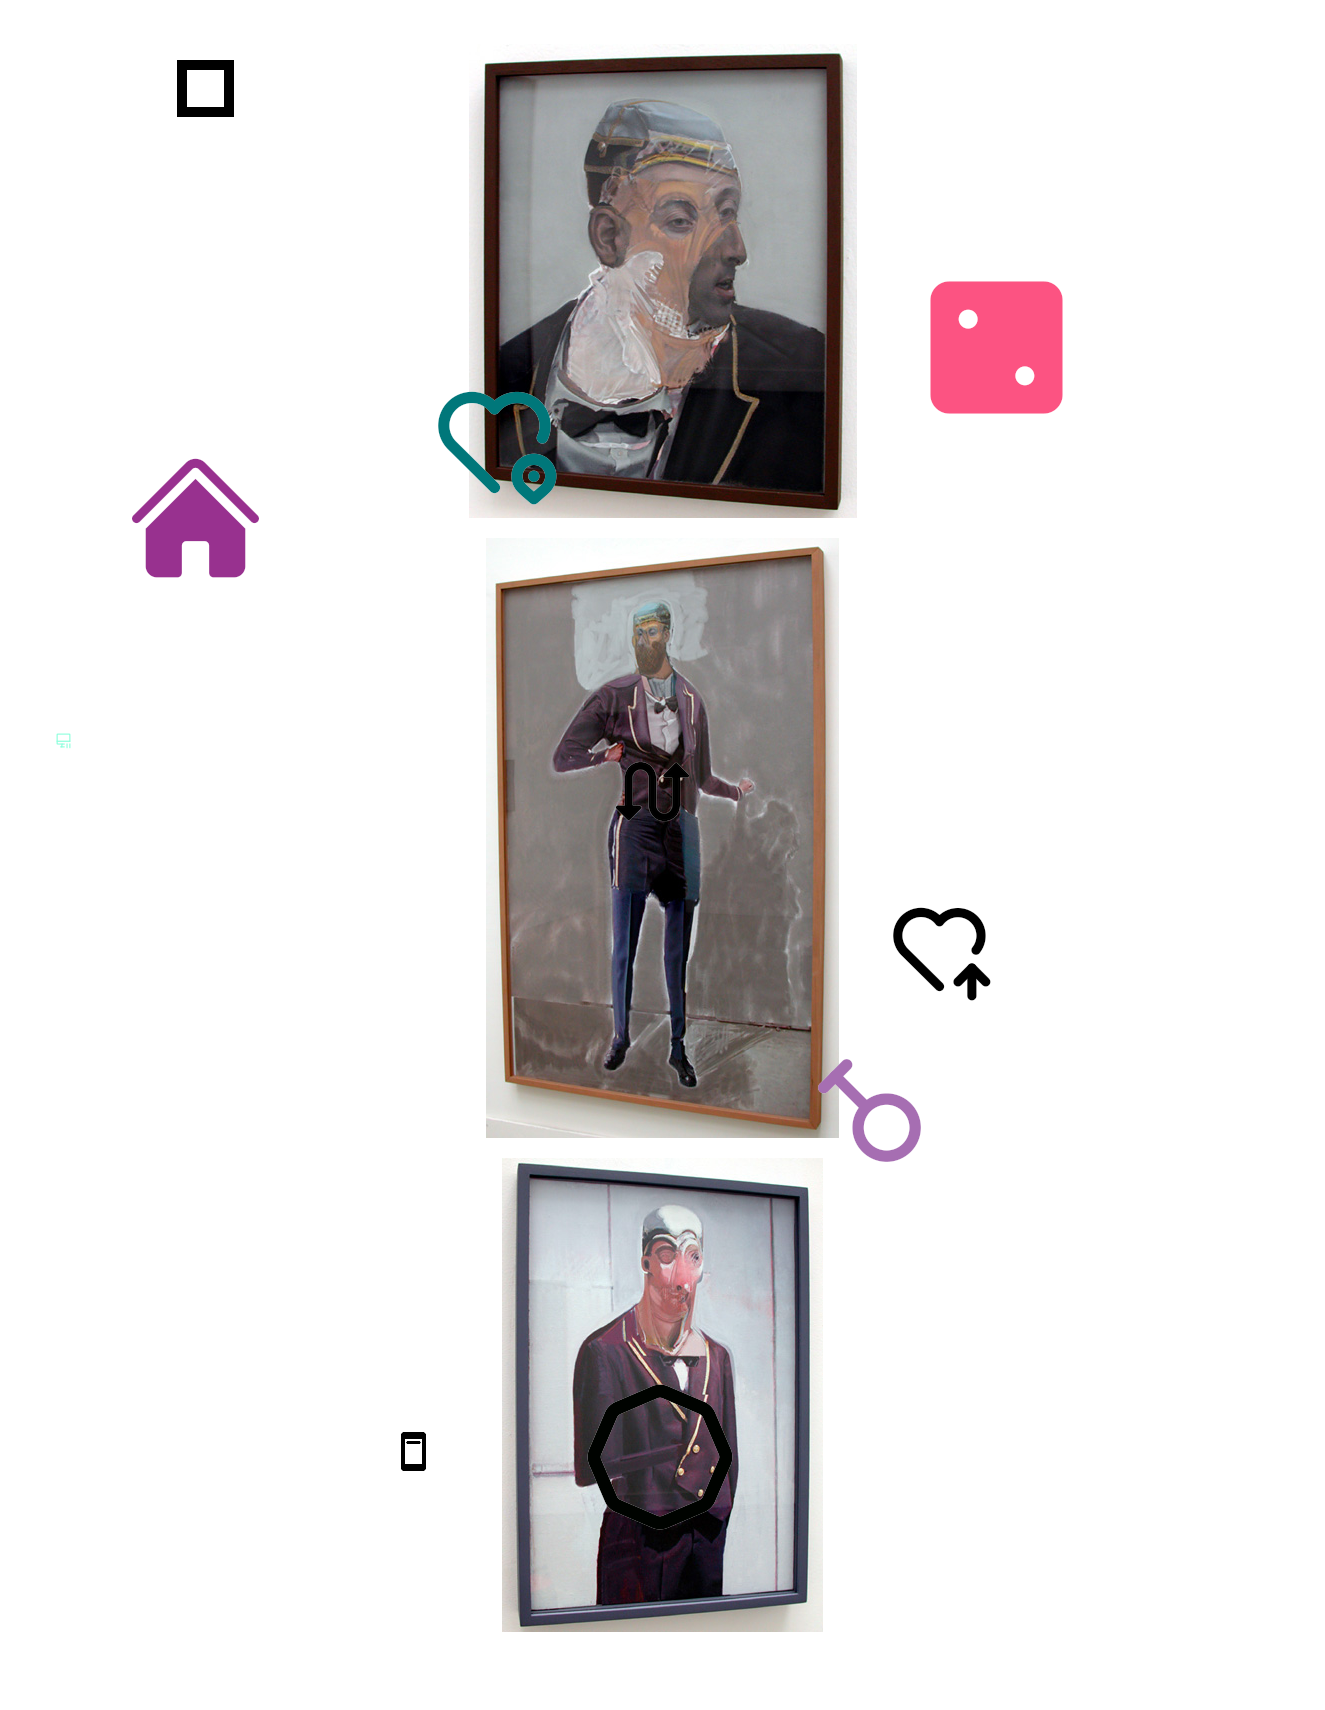 The width and height of the screenshot is (1325, 1710). Describe the element at coordinates (660, 1457) in the screenshot. I see `stop or warning indicator` at that location.